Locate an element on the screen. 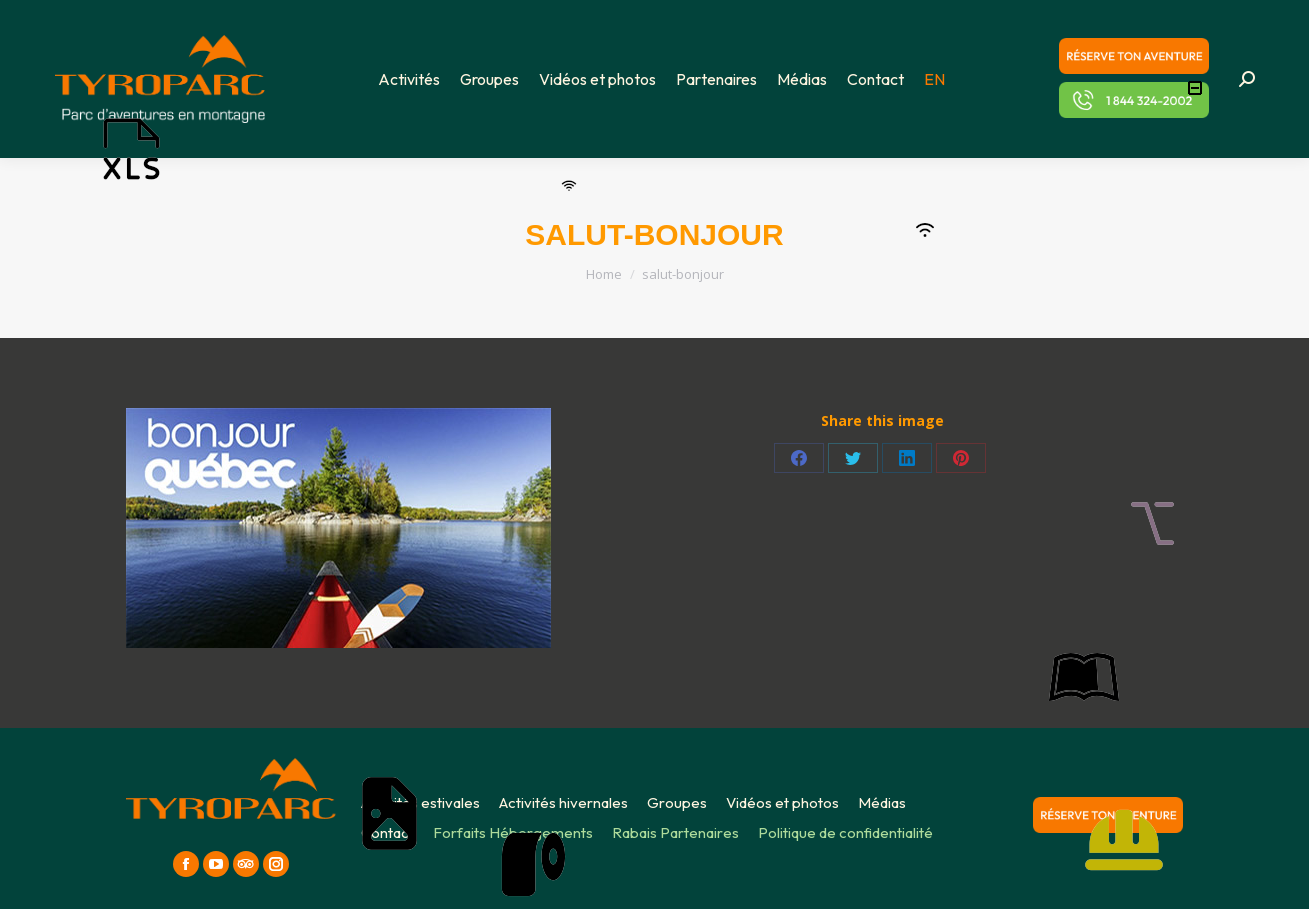 The height and width of the screenshot is (909, 1309). indicates strong wifi connection is located at coordinates (925, 230).